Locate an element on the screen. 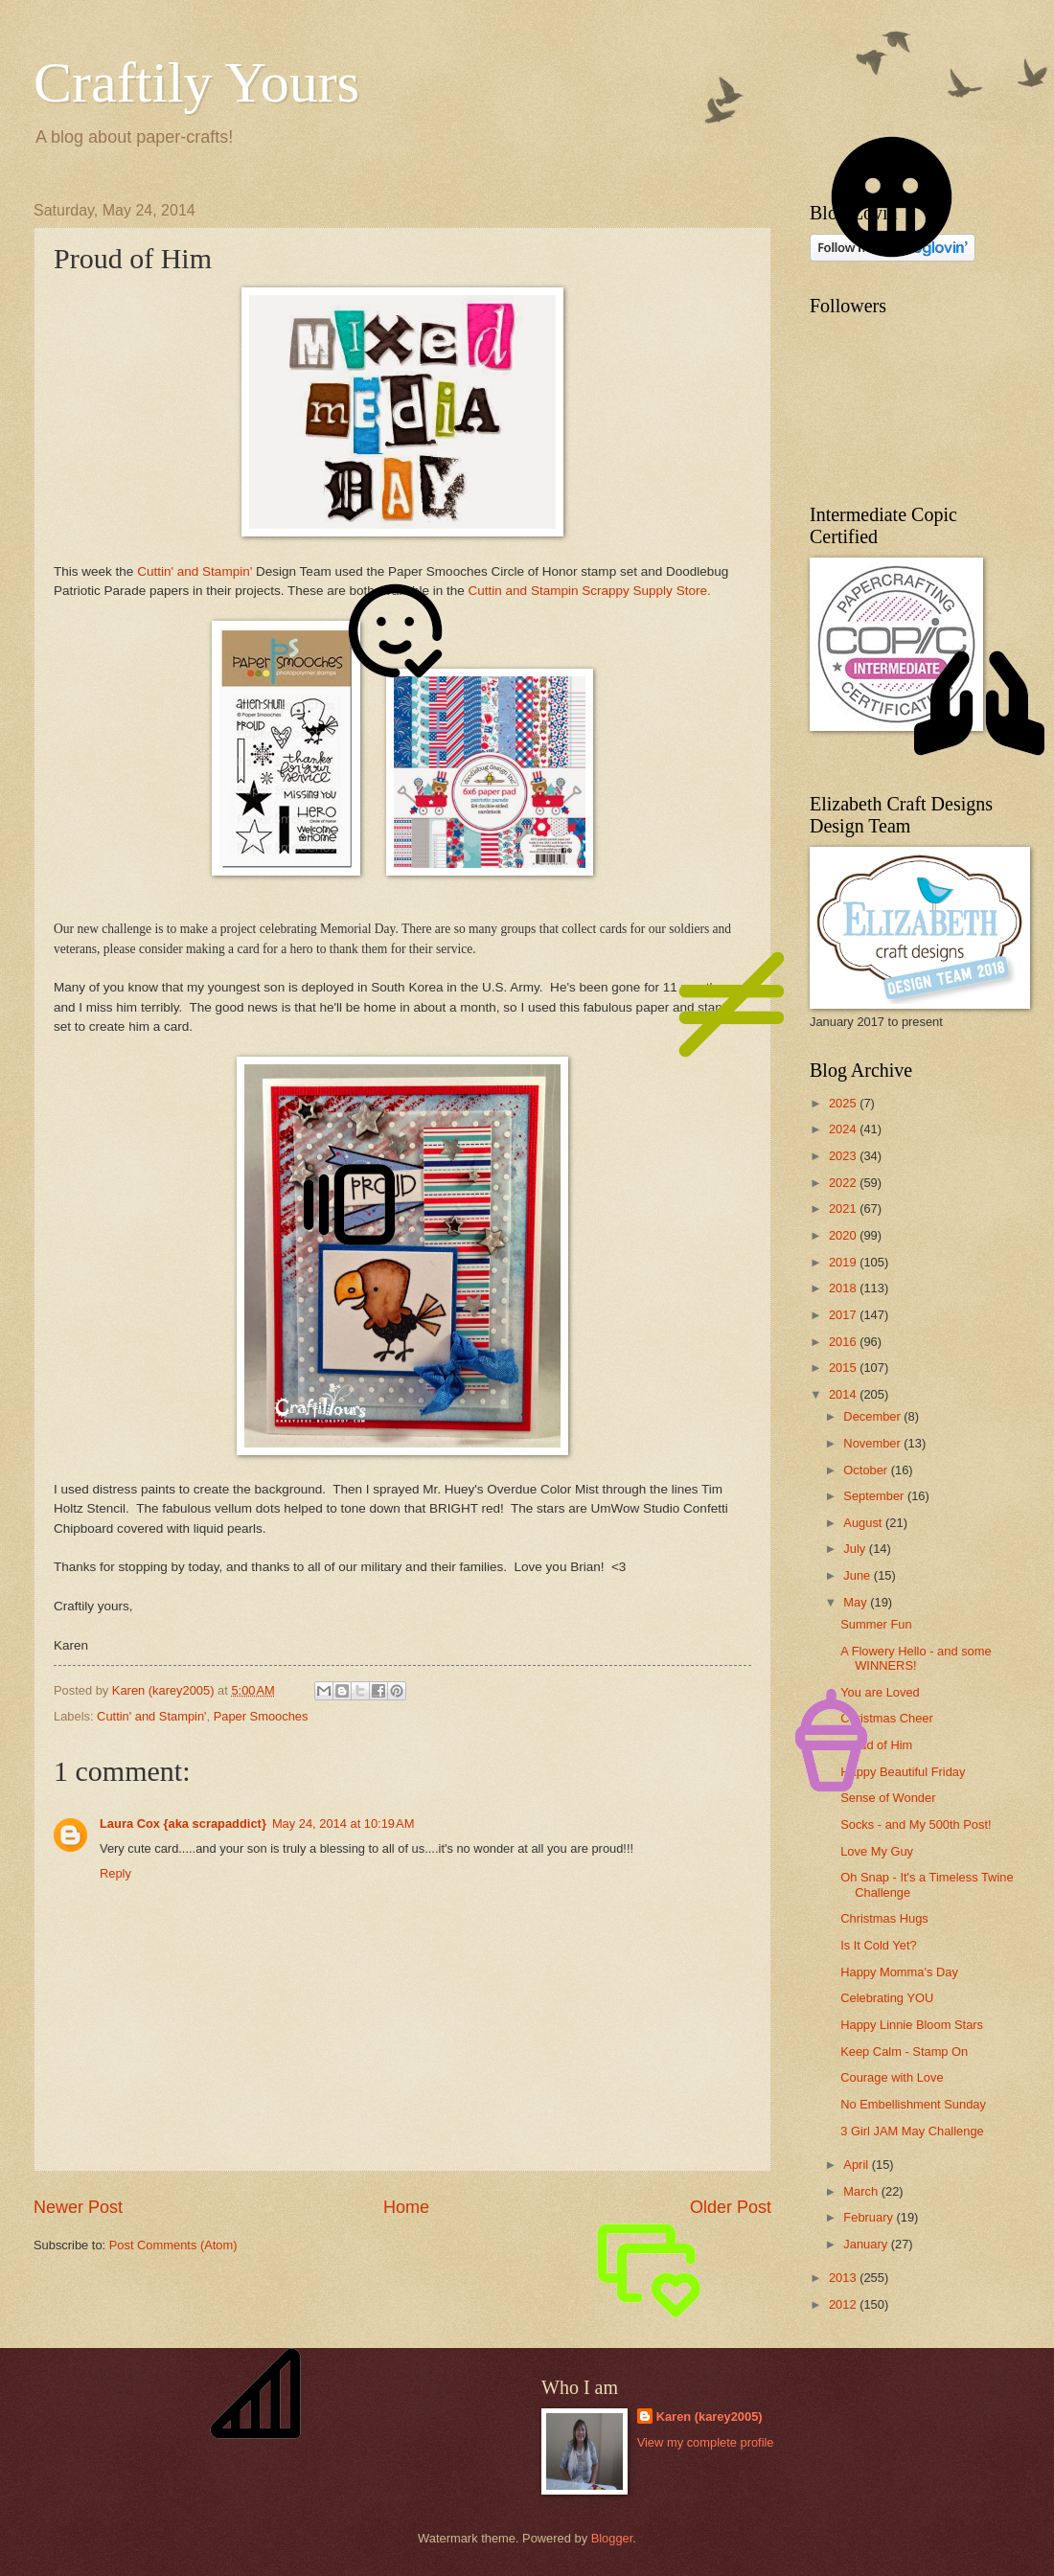 This screenshot has width=1054, height=2576. view version history is located at coordinates (349, 1204).